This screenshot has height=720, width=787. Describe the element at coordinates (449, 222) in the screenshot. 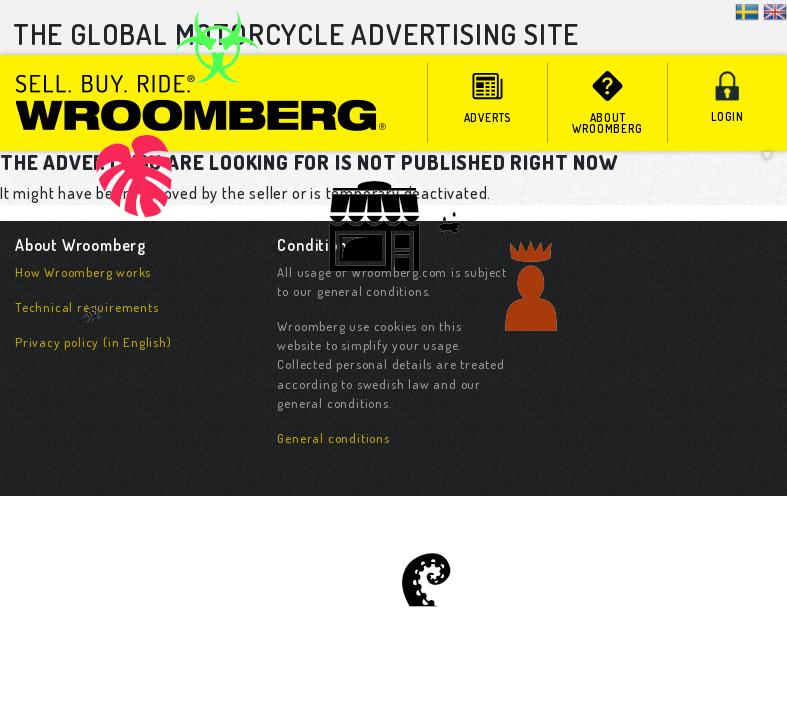

I see `indicates a water leak or fluid spill` at that location.